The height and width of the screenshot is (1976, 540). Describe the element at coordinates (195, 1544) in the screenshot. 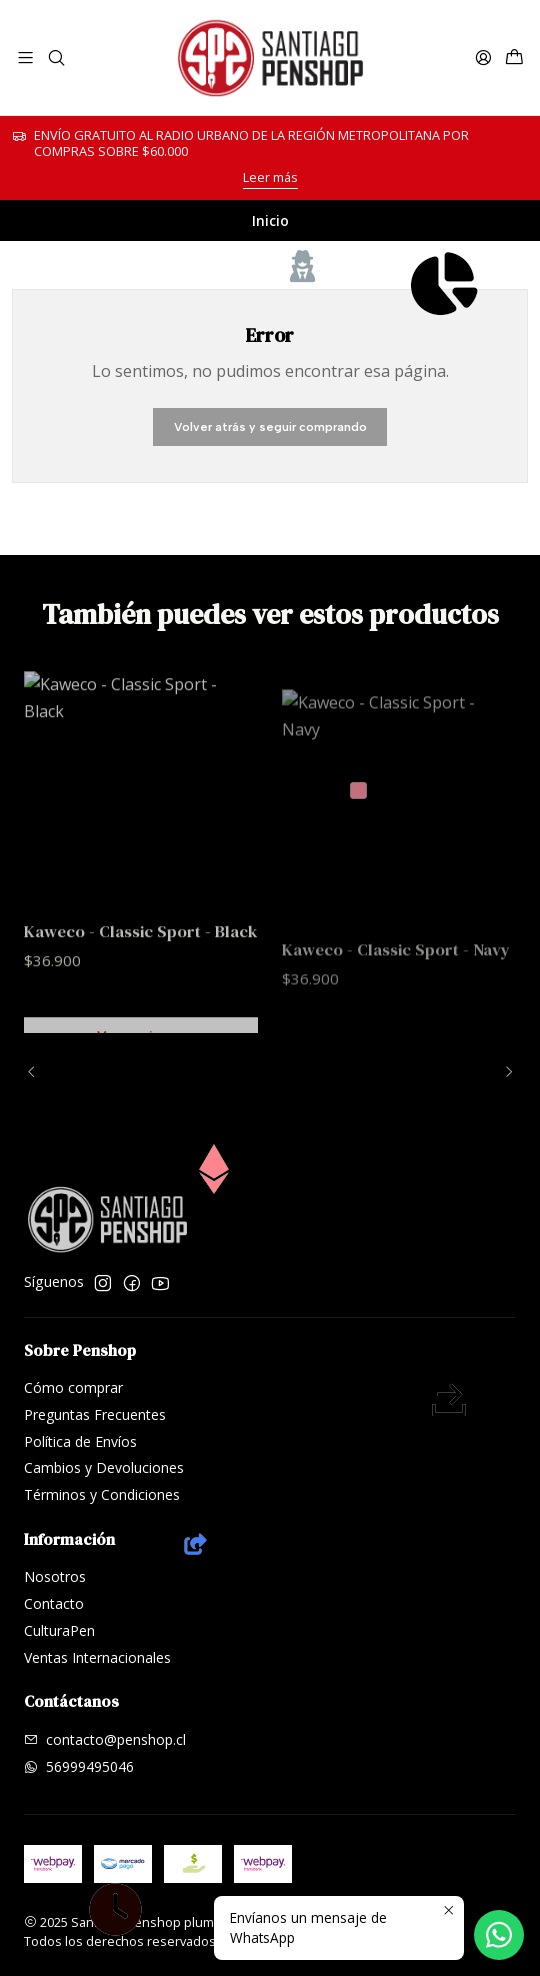

I see `share content to another app or platform` at that location.